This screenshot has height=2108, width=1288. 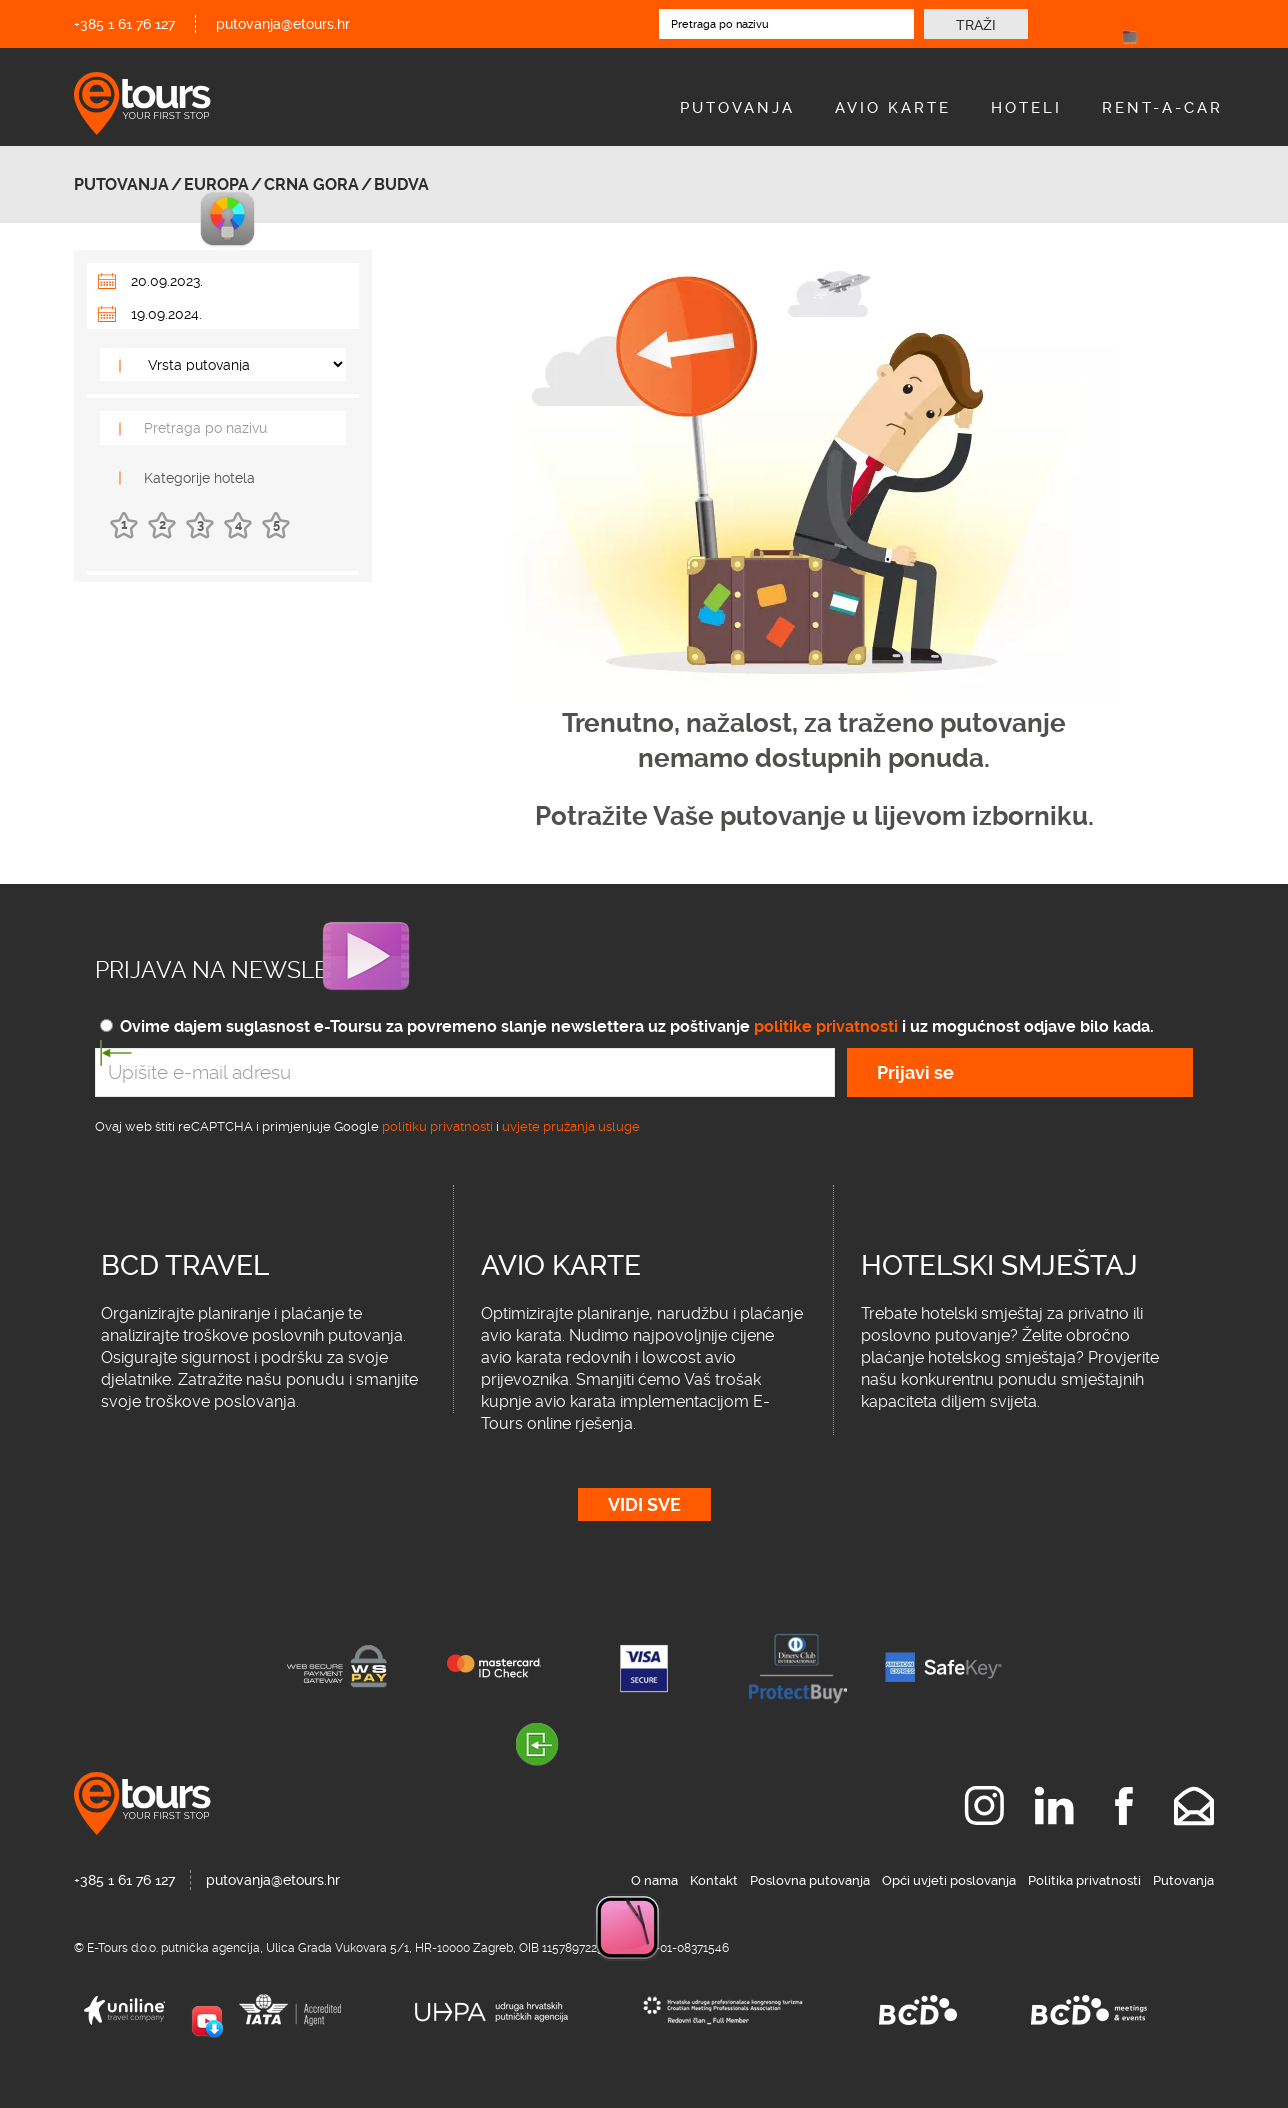 I want to click on log out of your account, so click(x=537, y=1744).